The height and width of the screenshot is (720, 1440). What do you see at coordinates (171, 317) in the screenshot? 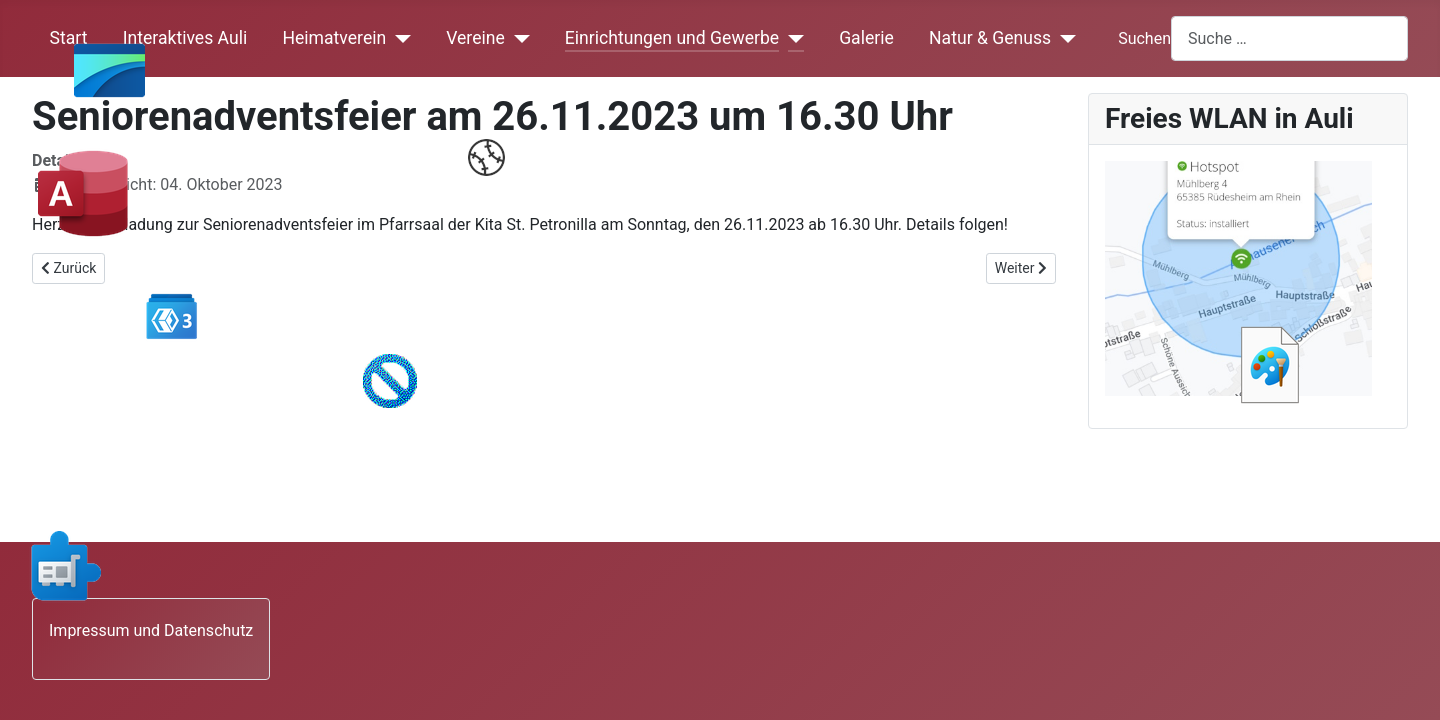
I see `open Unity 3 game development environment` at bounding box center [171, 317].